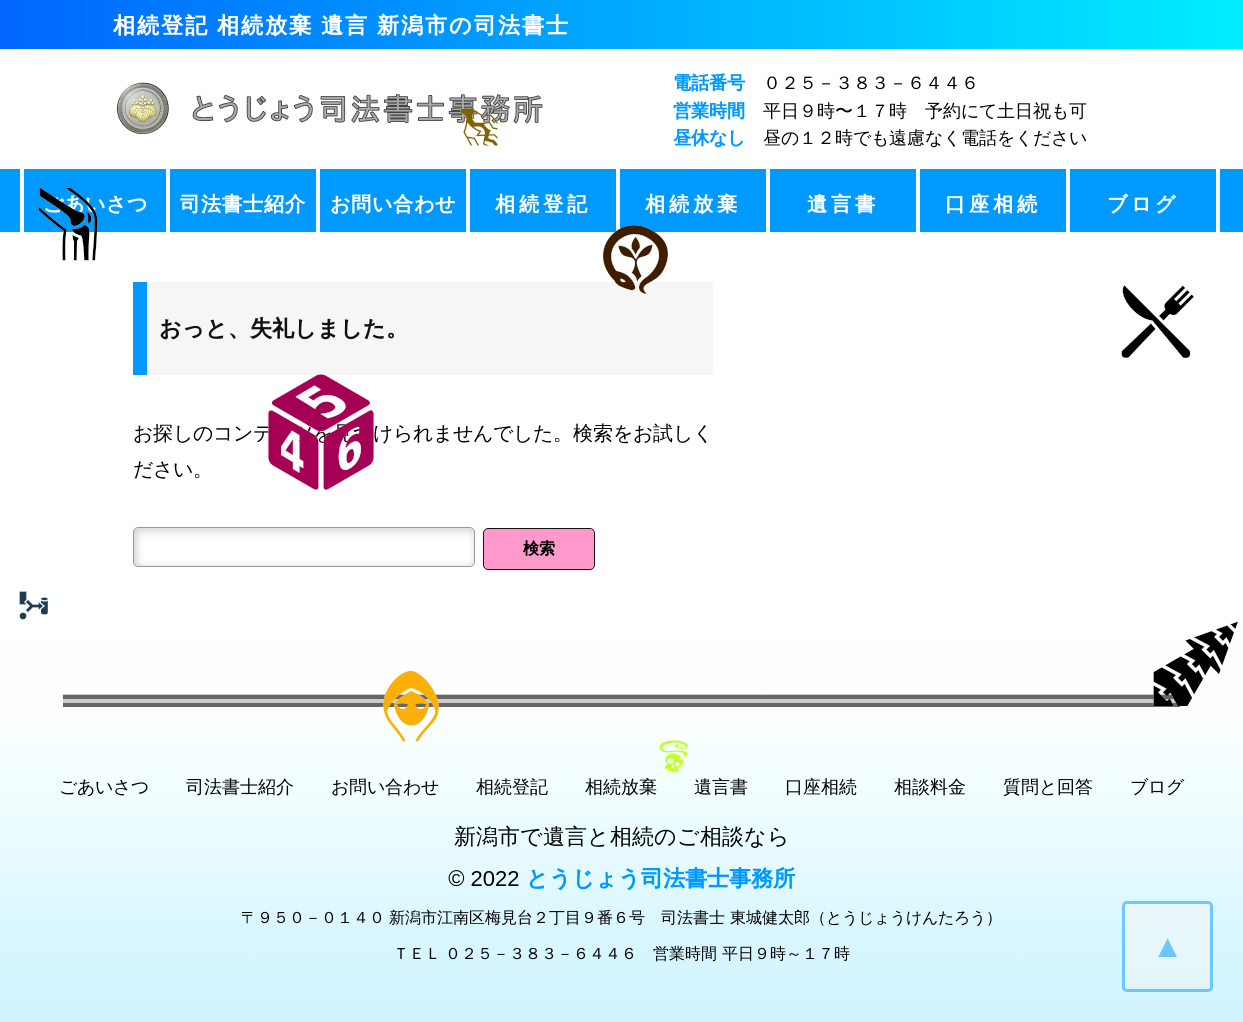 Image resolution: width=1243 pixels, height=1022 pixels. Describe the element at coordinates (479, 127) in the screenshot. I see `indicates lightning damage or electric attack ability` at that location.